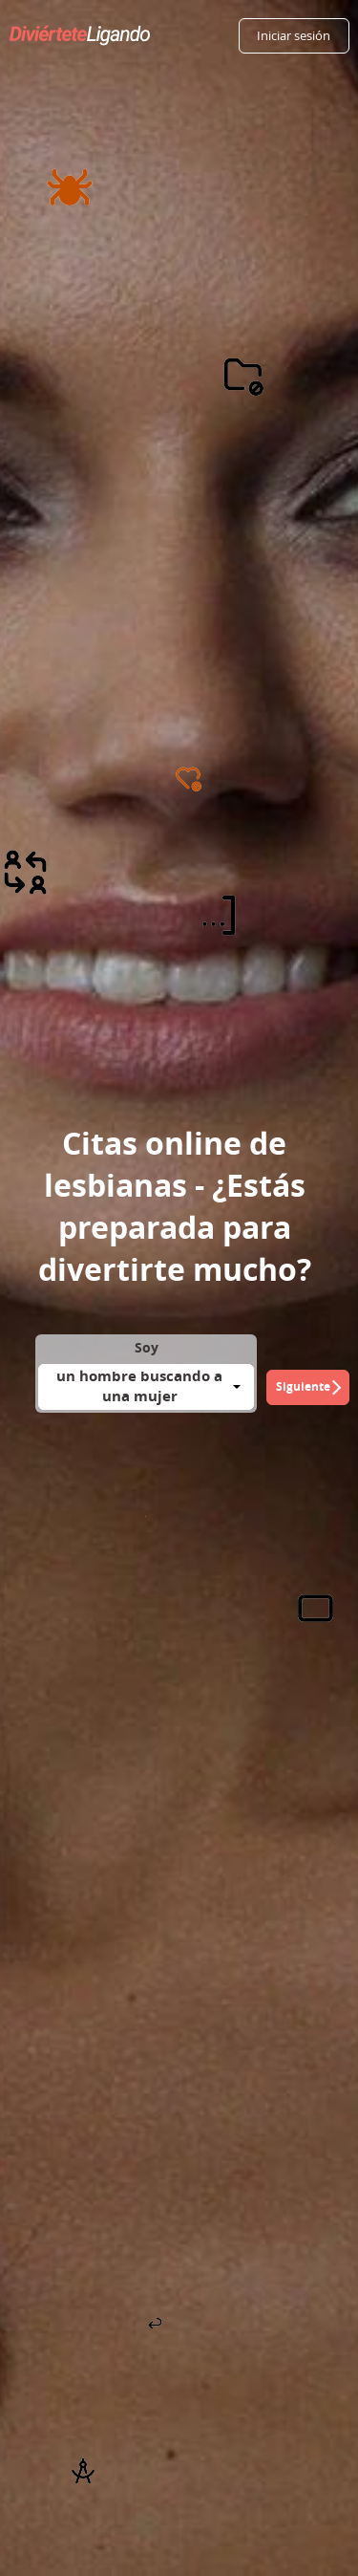 This screenshot has width=358, height=2576. What do you see at coordinates (188, 778) in the screenshot?
I see `remove from favorites` at bounding box center [188, 778].